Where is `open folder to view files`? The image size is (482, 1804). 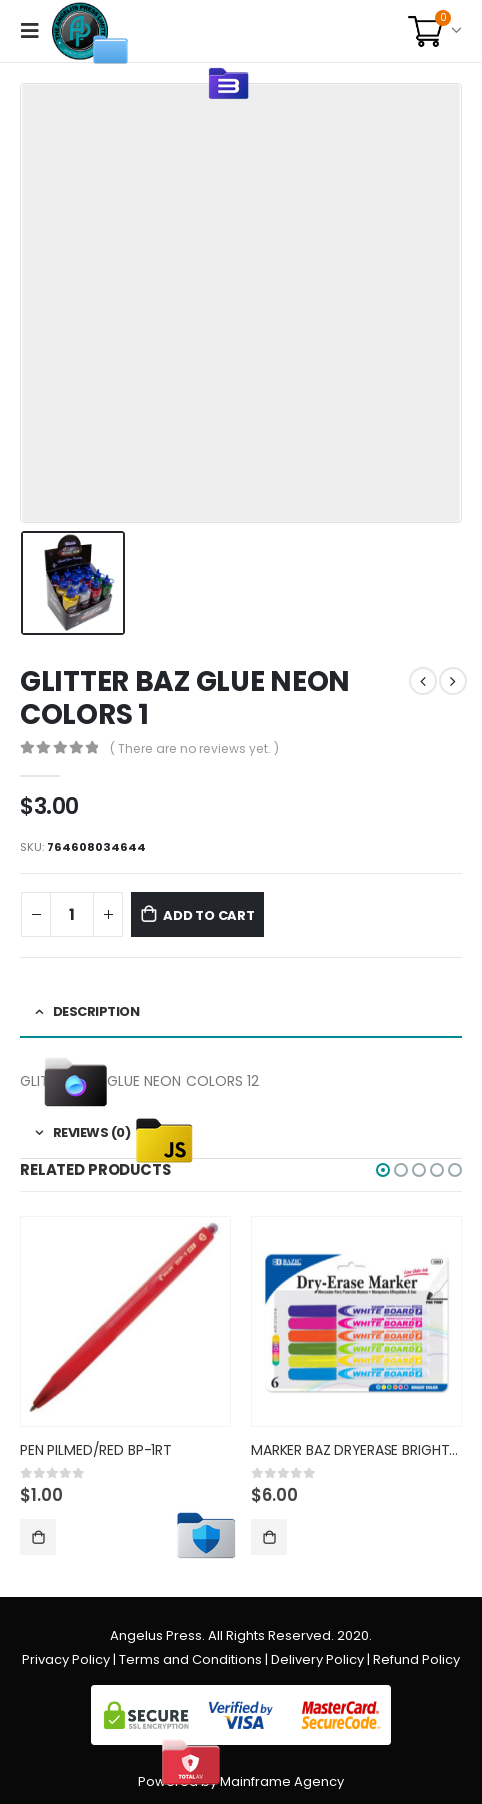 open folder to view files is located at coordinates (110, 49).